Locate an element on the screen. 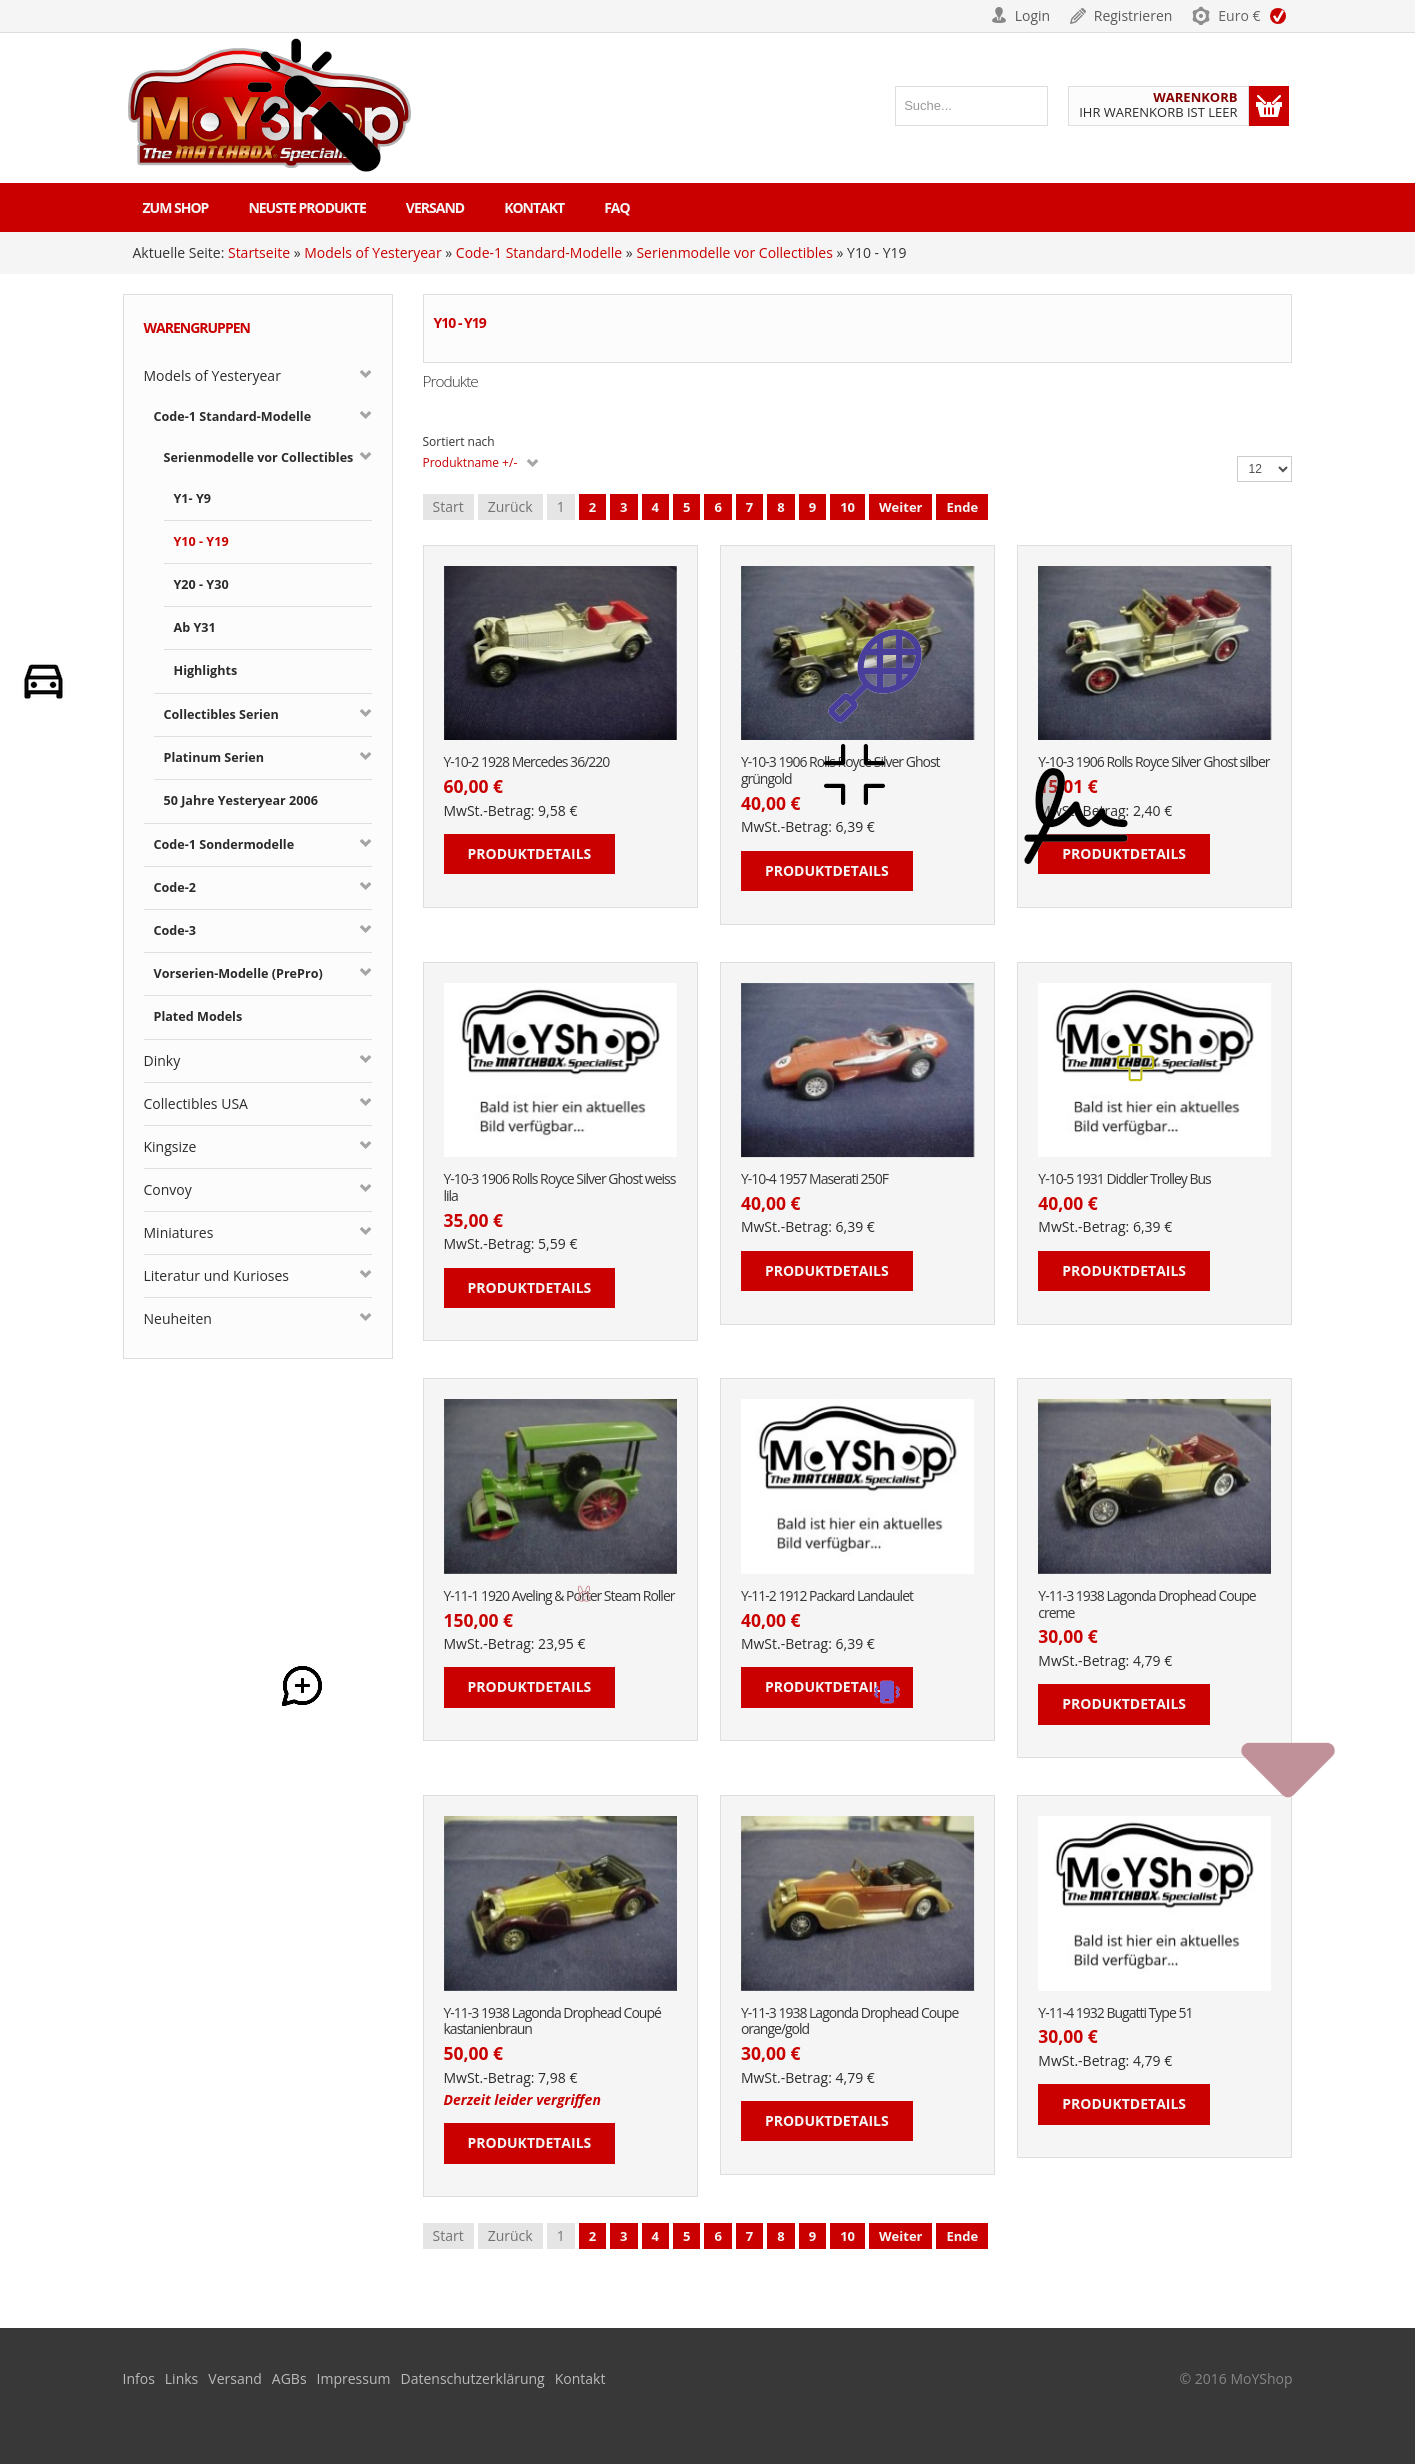 This screenshot has width=1415, height=2464. add your signature to a document is located at coordinates (1076, 816).